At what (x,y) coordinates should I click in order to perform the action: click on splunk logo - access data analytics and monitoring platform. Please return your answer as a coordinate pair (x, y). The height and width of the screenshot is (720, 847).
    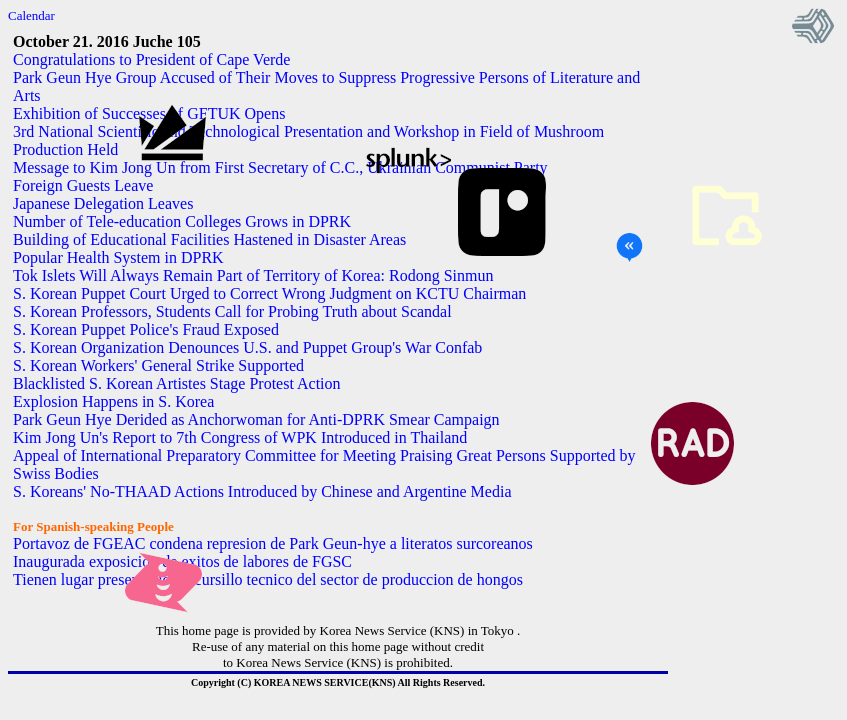
    Looking at the image, I should click on (408, 160).